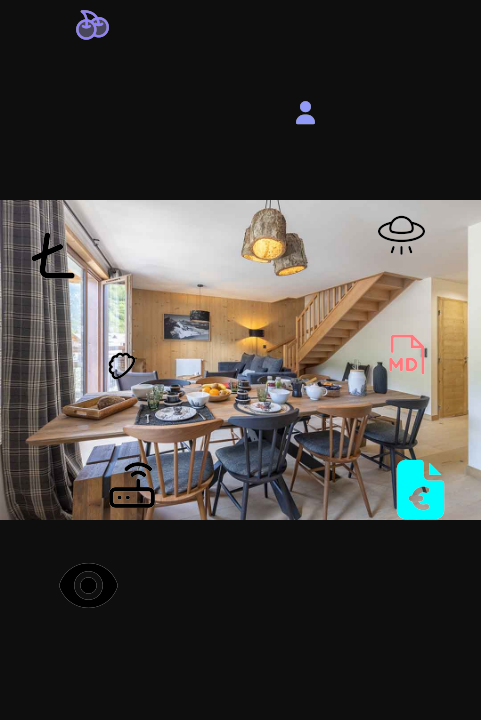 Image resolution: width=481 pixels, height=720 pixels. What do you see at coordinates (88, 585) in the screenshot?
I see `view or preview content` at bounding box center [88, 585].